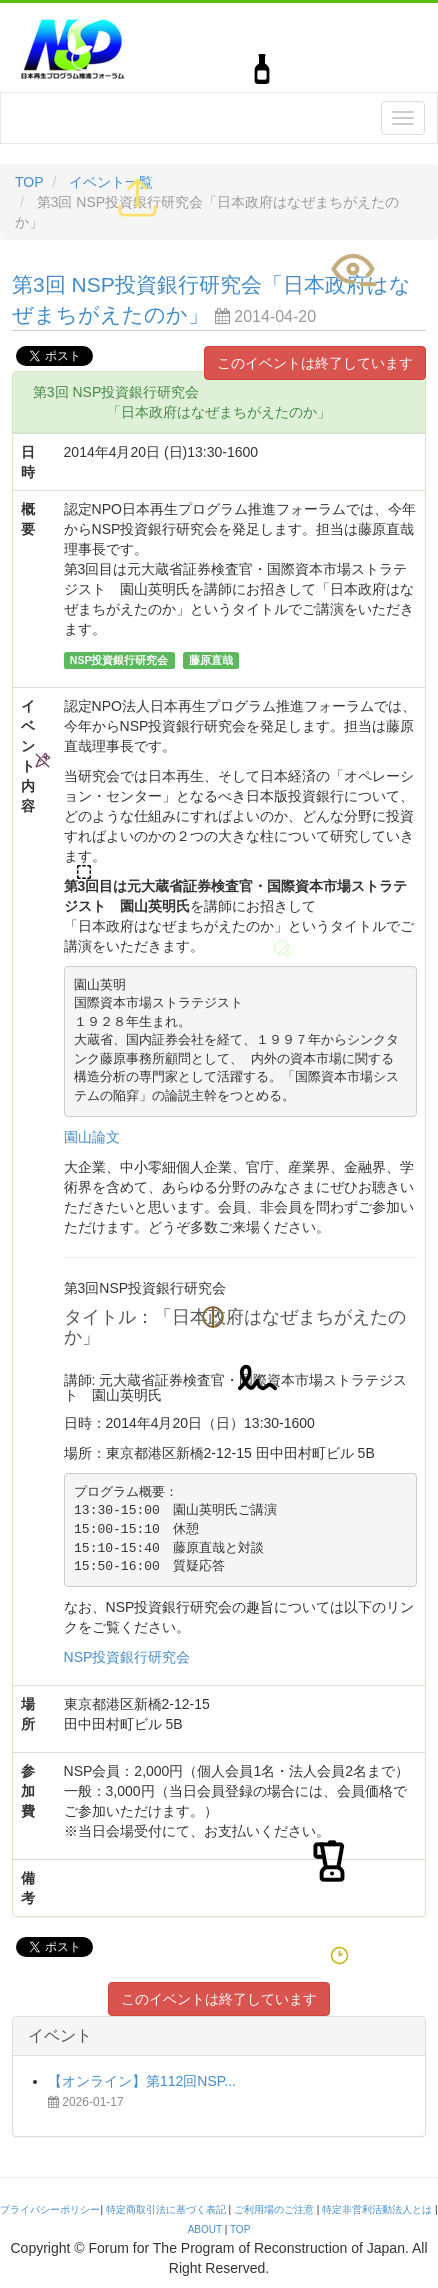 Image resolution: width=438 pixels, height=2288 pixels. What do you see at coordinates (262, 69) in the screenshot?
I see `browse wine selection or menu` at bounding box center [262, 69].